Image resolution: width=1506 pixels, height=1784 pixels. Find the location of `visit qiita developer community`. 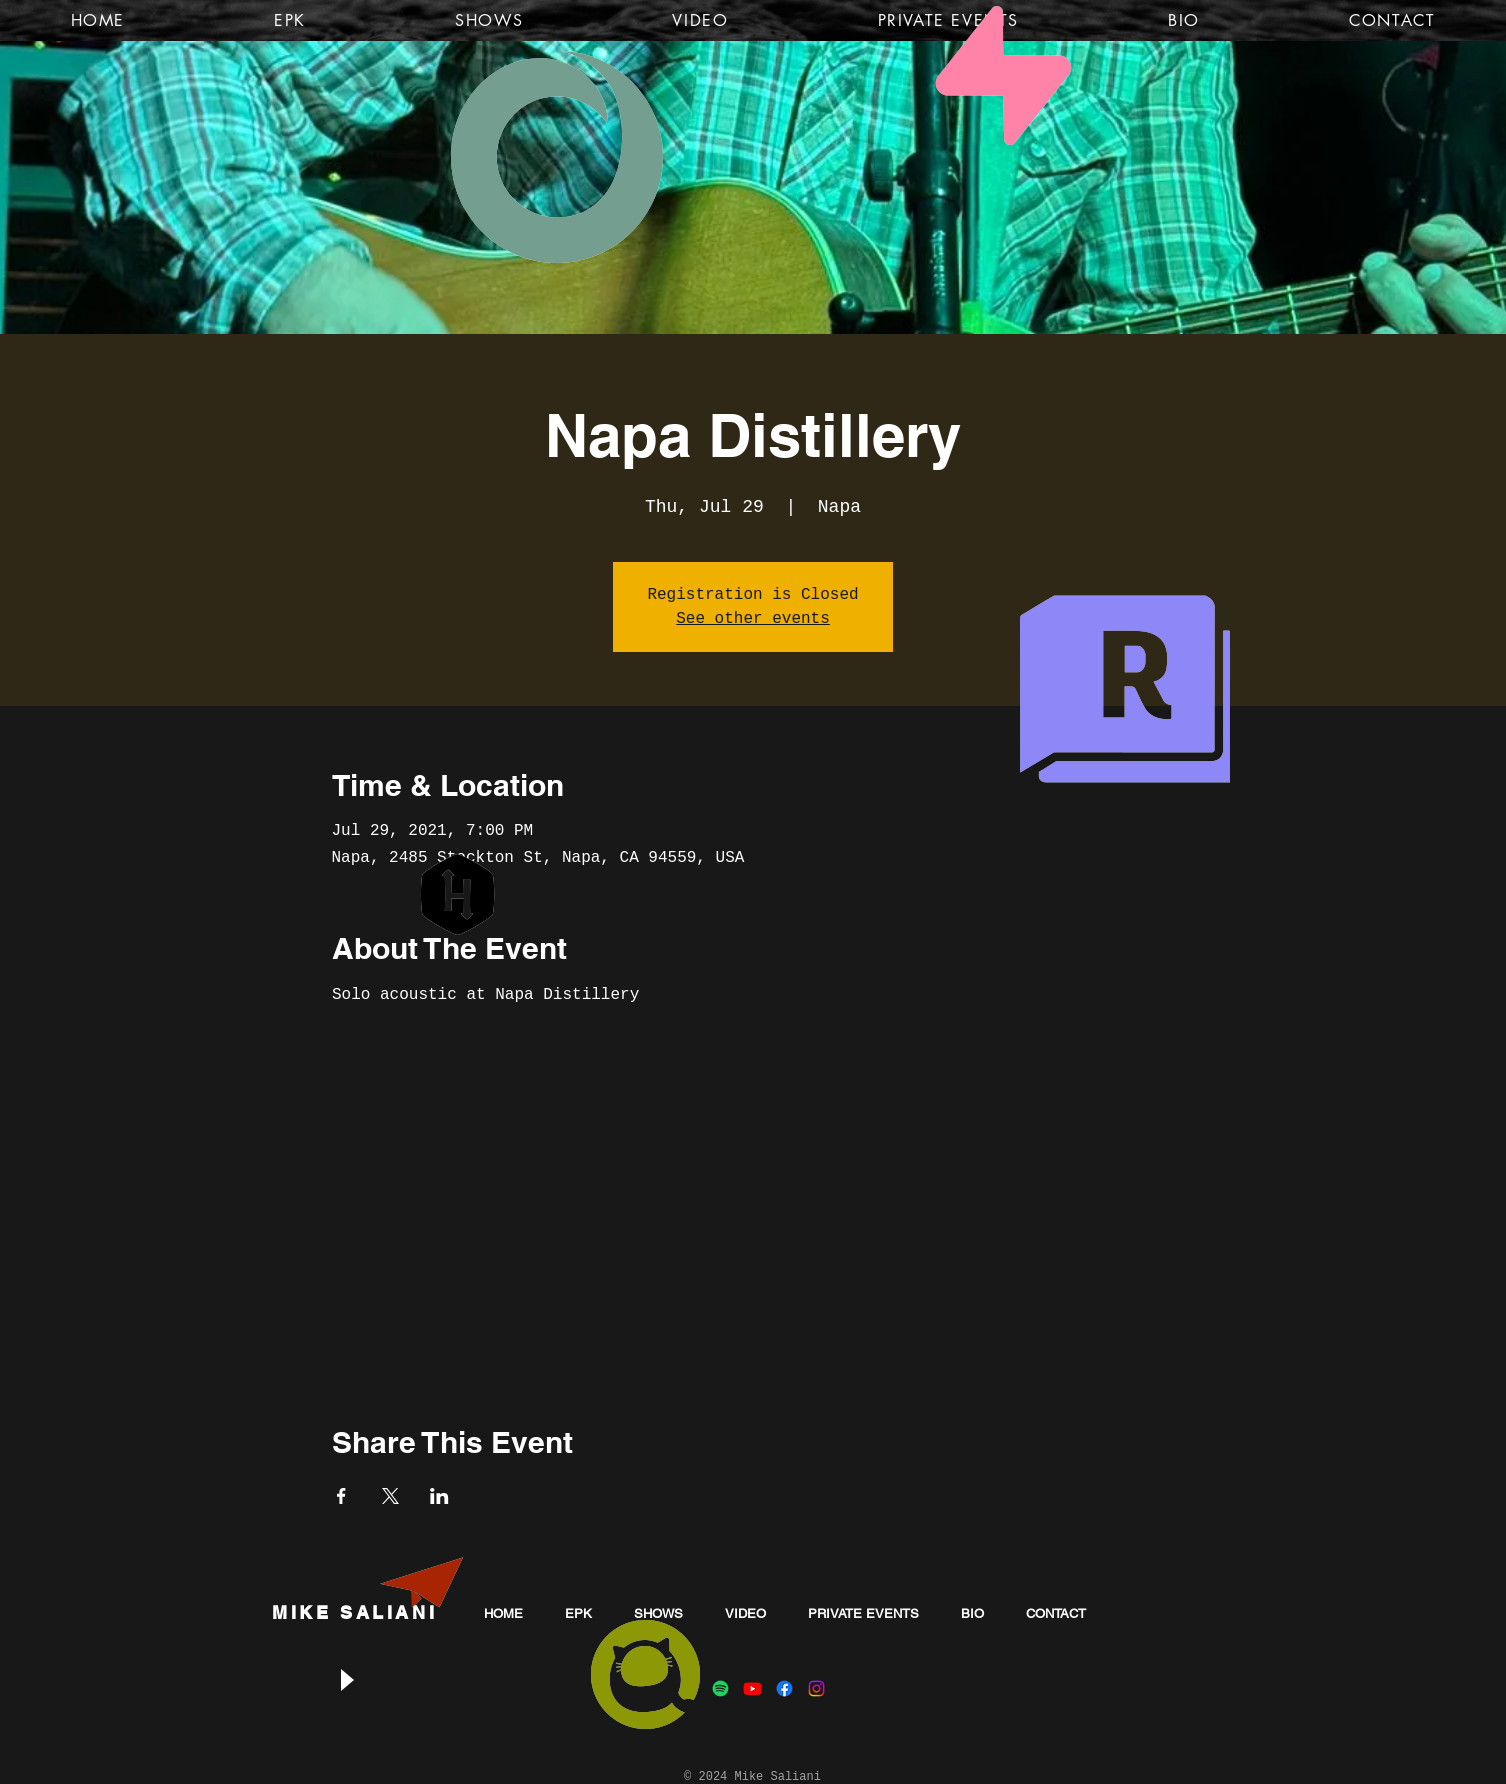

visit qiita developer community is located at coordinates (645, 1674).